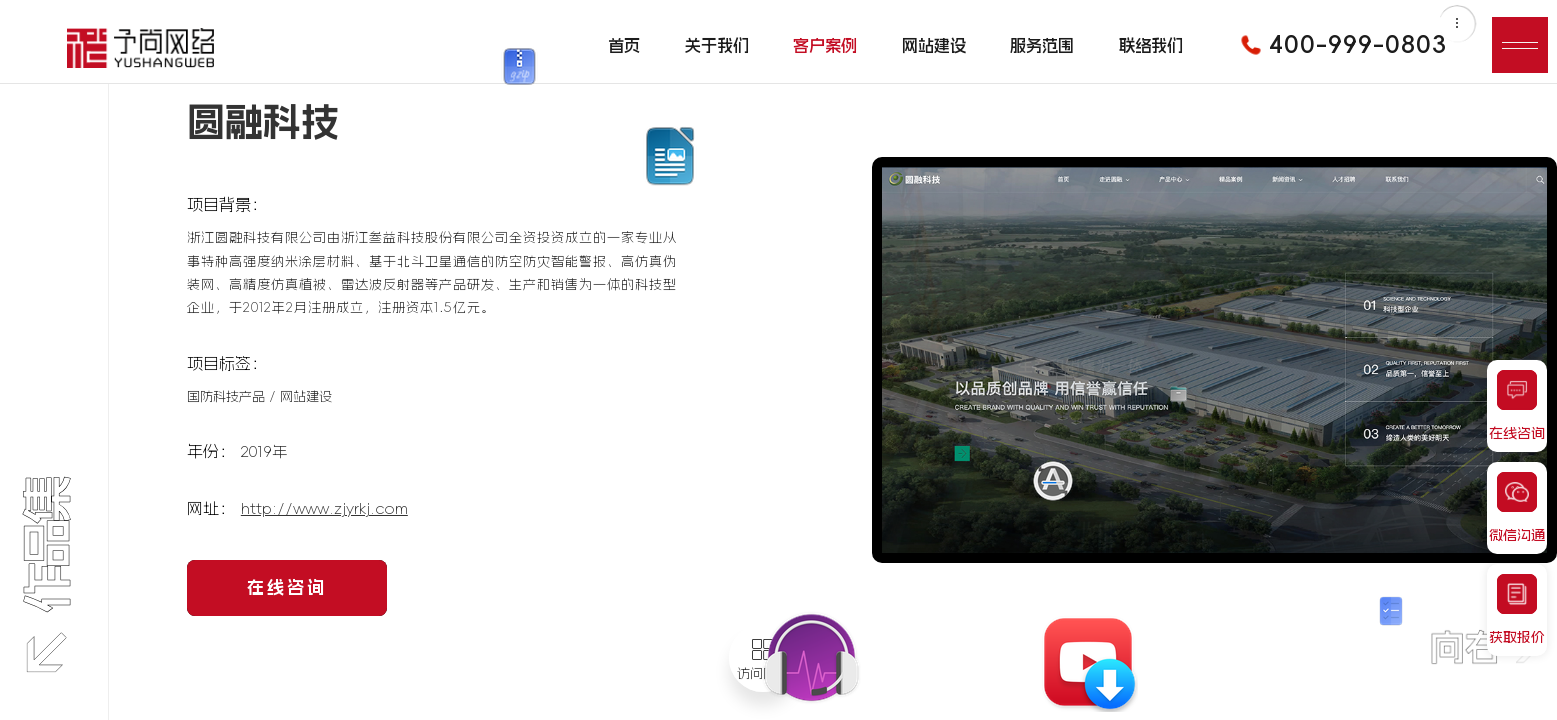  I want to click on a gzip compressed archive file, so click(519, 66).